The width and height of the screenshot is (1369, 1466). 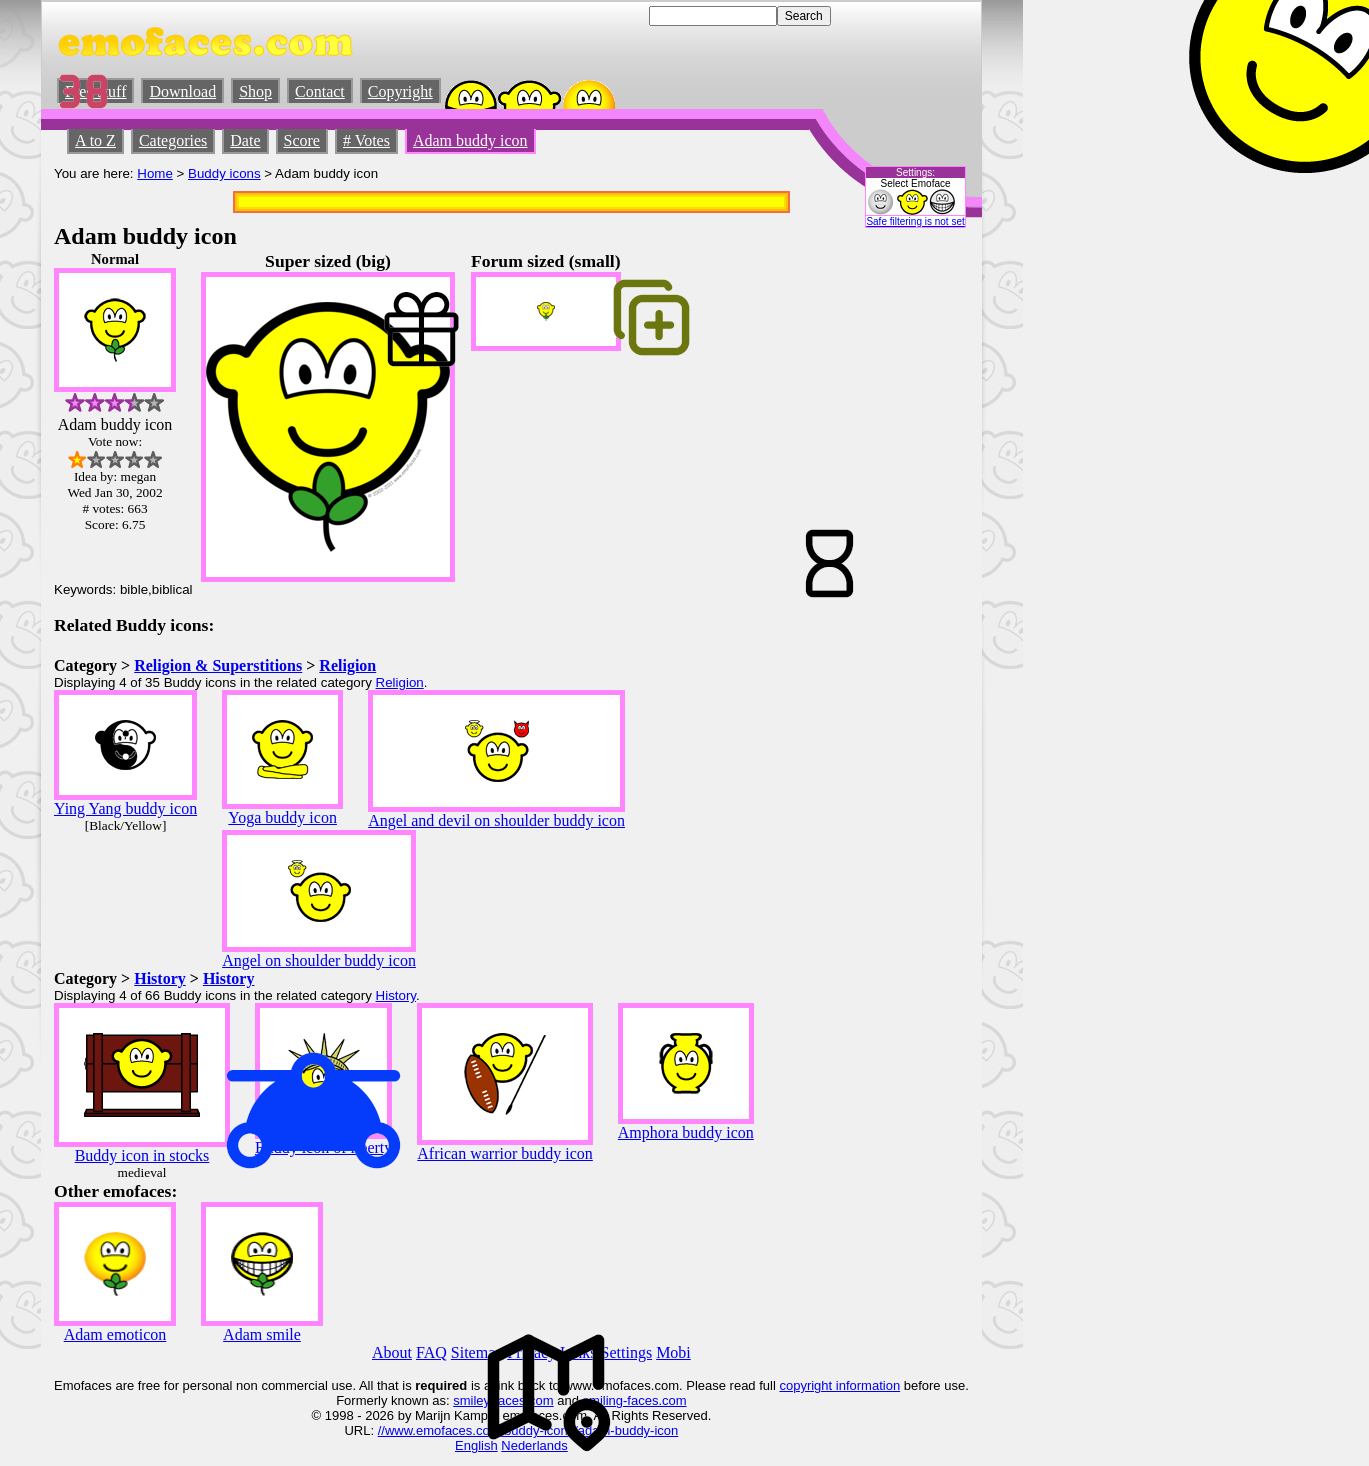 I want to click on indicates a process is waiting or pending, so click(x=829, y=563).